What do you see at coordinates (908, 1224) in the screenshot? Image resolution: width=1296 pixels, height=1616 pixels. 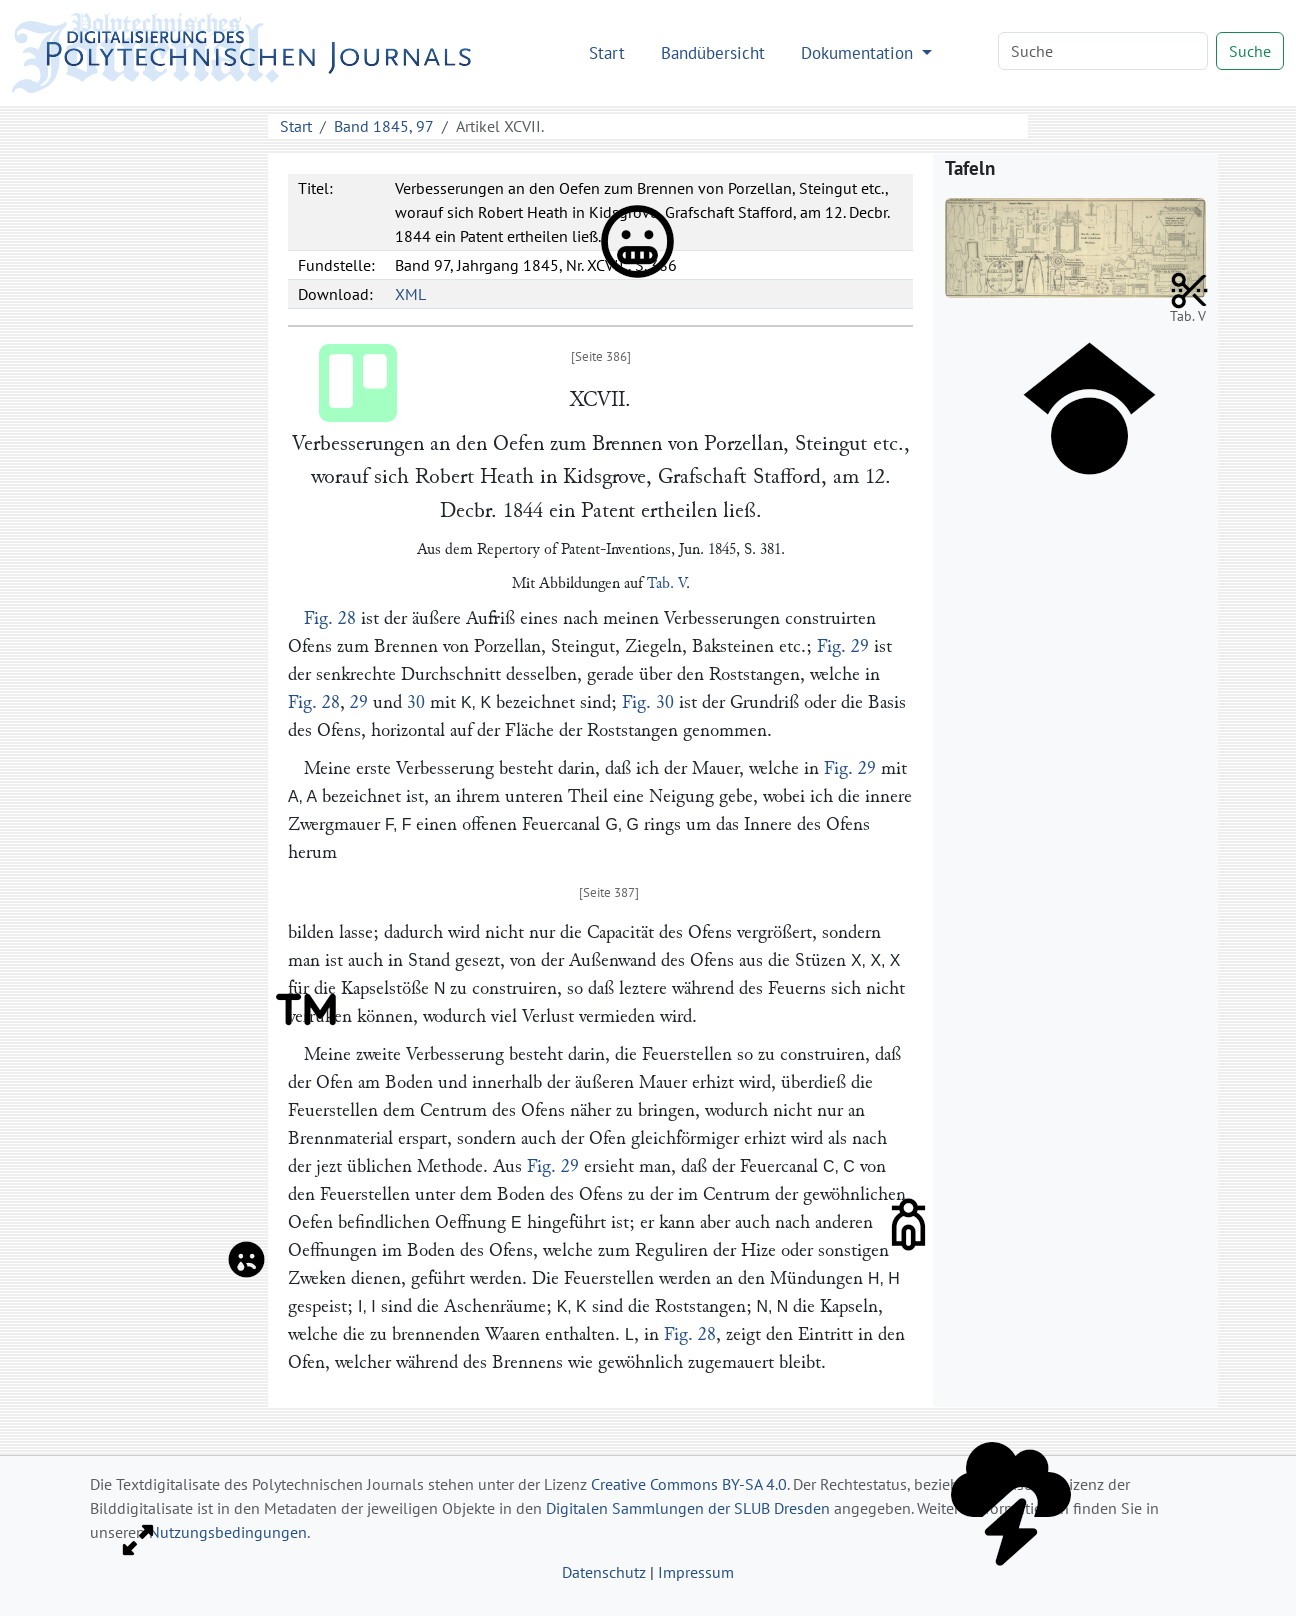 I see `select e-bike as transportation mode` at bounding box center [908, 1224].